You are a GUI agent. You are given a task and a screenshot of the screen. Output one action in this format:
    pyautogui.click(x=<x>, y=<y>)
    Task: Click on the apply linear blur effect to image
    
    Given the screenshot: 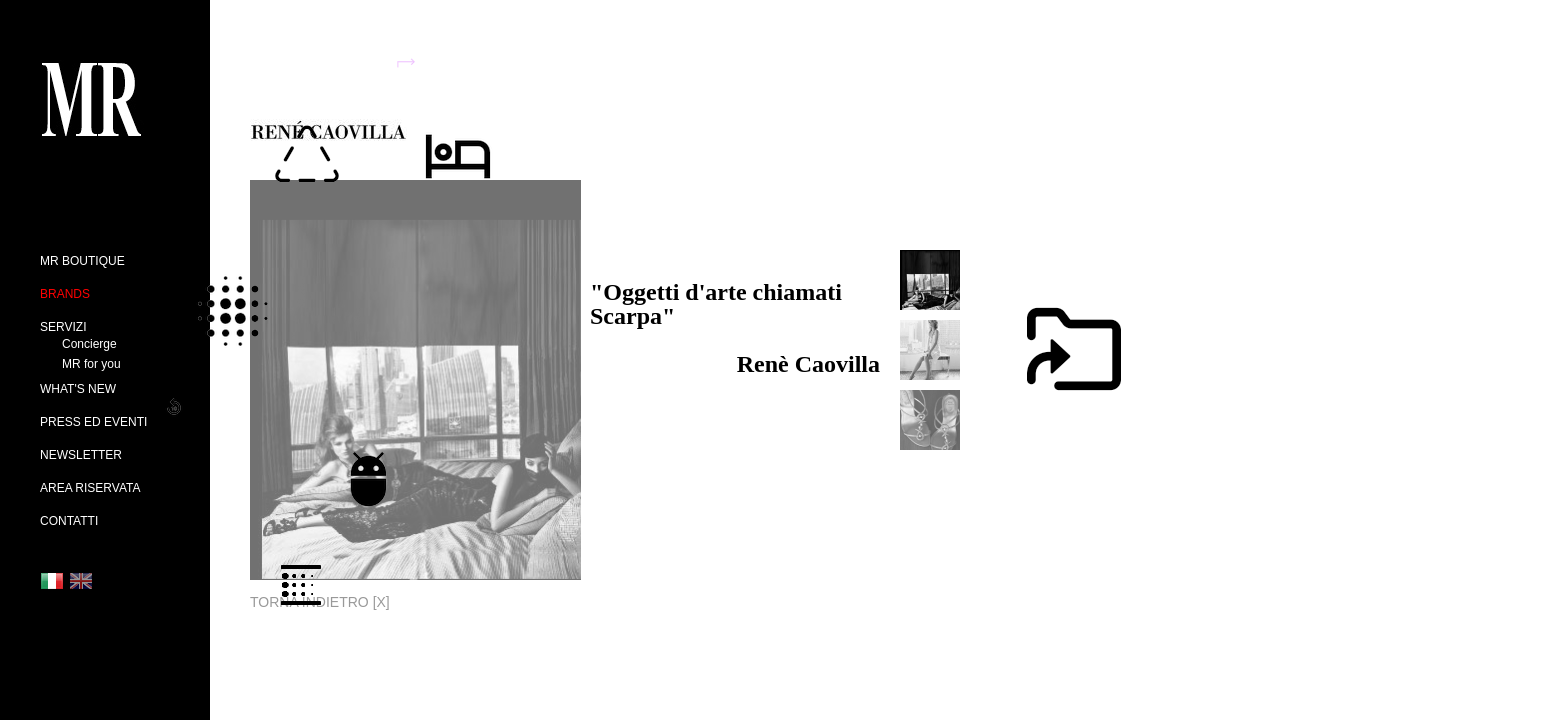 What is the action you would take?
    pyautogui.click(x=301, y=585)
    